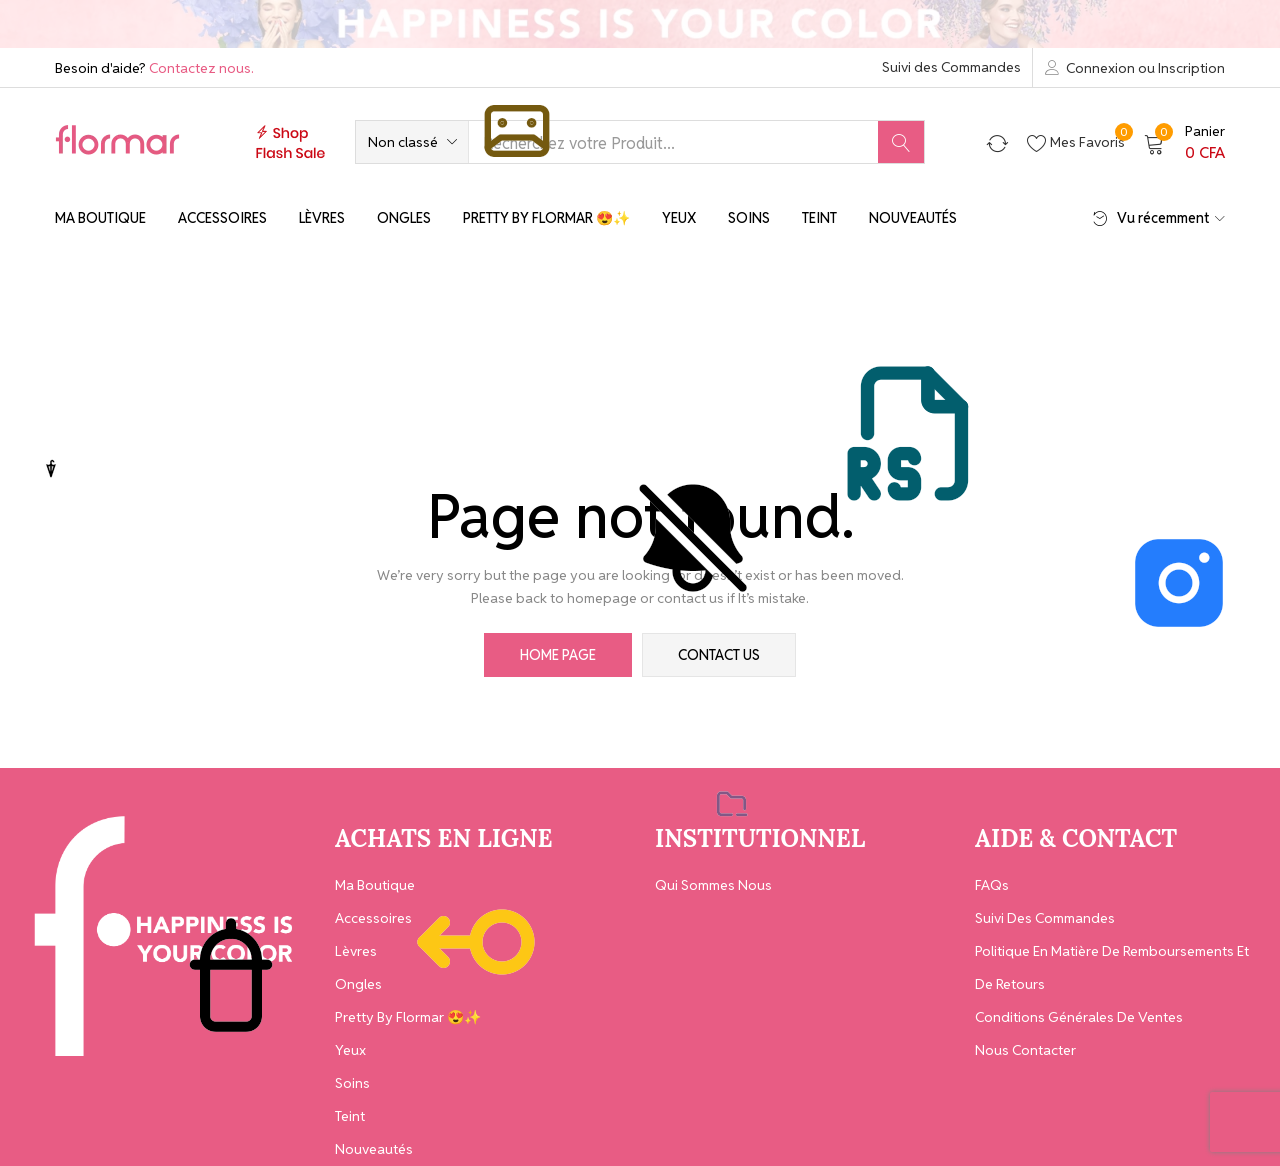  I want to click on access audio recordings or cassette archives, so click(517, 131).